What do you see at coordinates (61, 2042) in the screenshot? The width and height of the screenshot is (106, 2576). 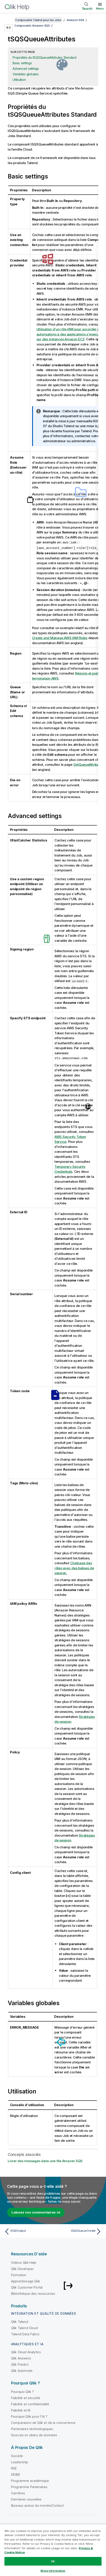 I see `go back to the previous screen` at bounding box center [61, 2042].